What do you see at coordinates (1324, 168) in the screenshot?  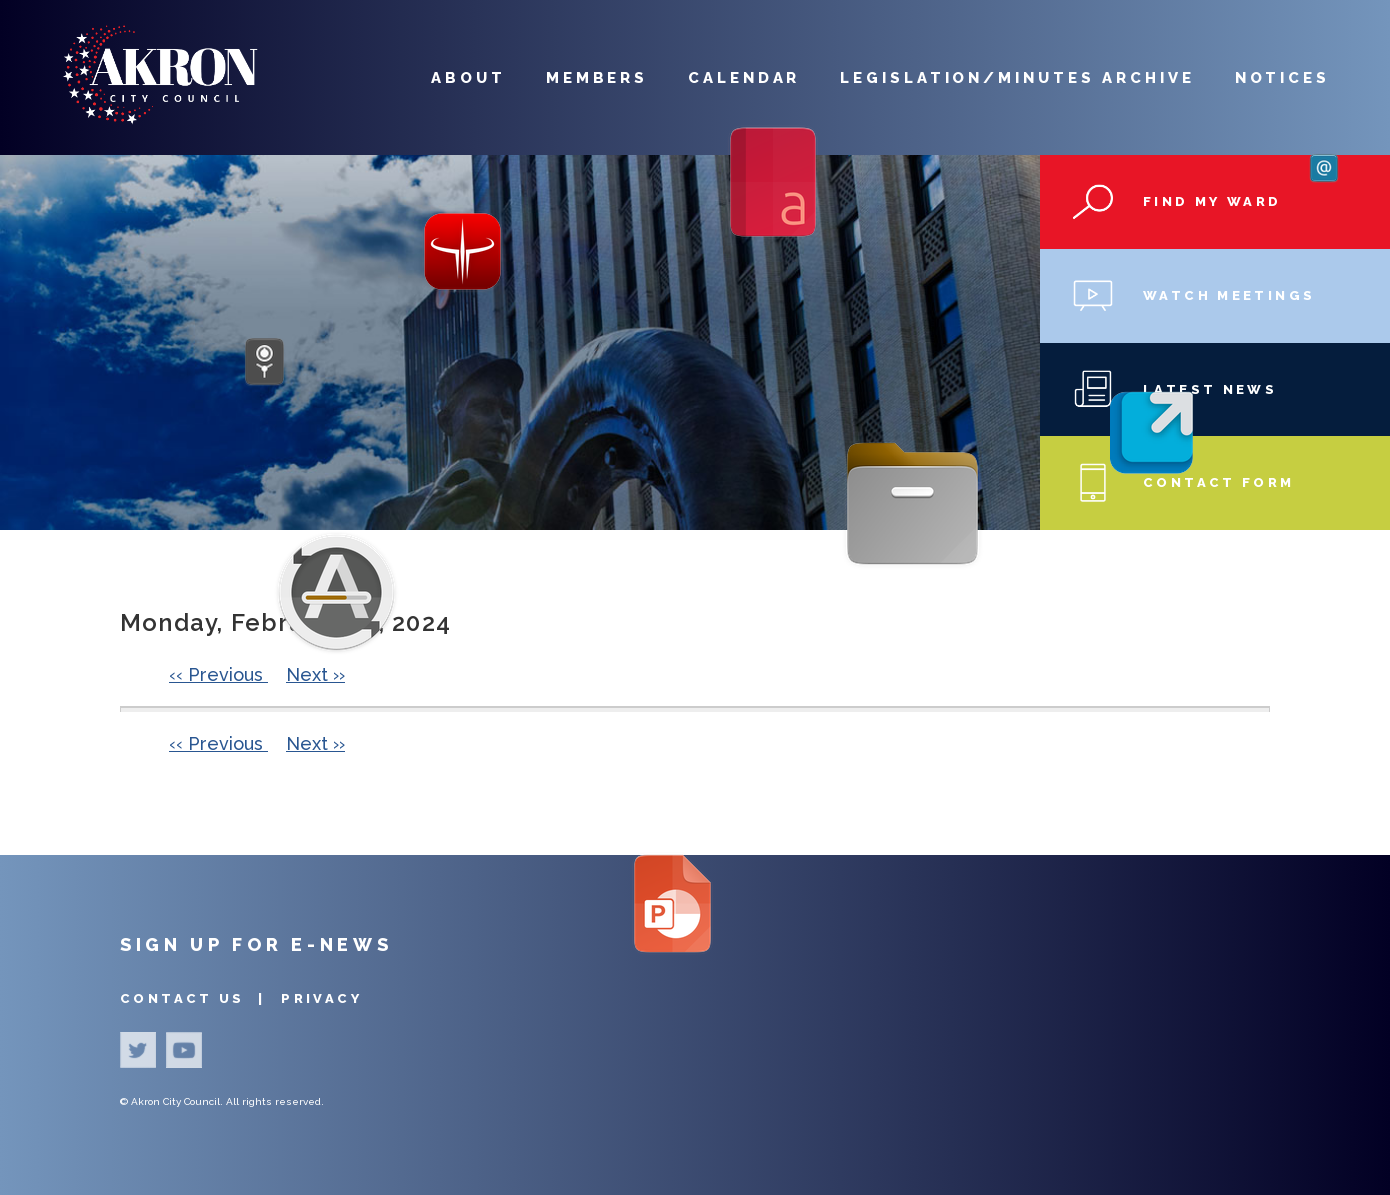 I see `manage linked online accounts` at bounding box center [1324, 168].